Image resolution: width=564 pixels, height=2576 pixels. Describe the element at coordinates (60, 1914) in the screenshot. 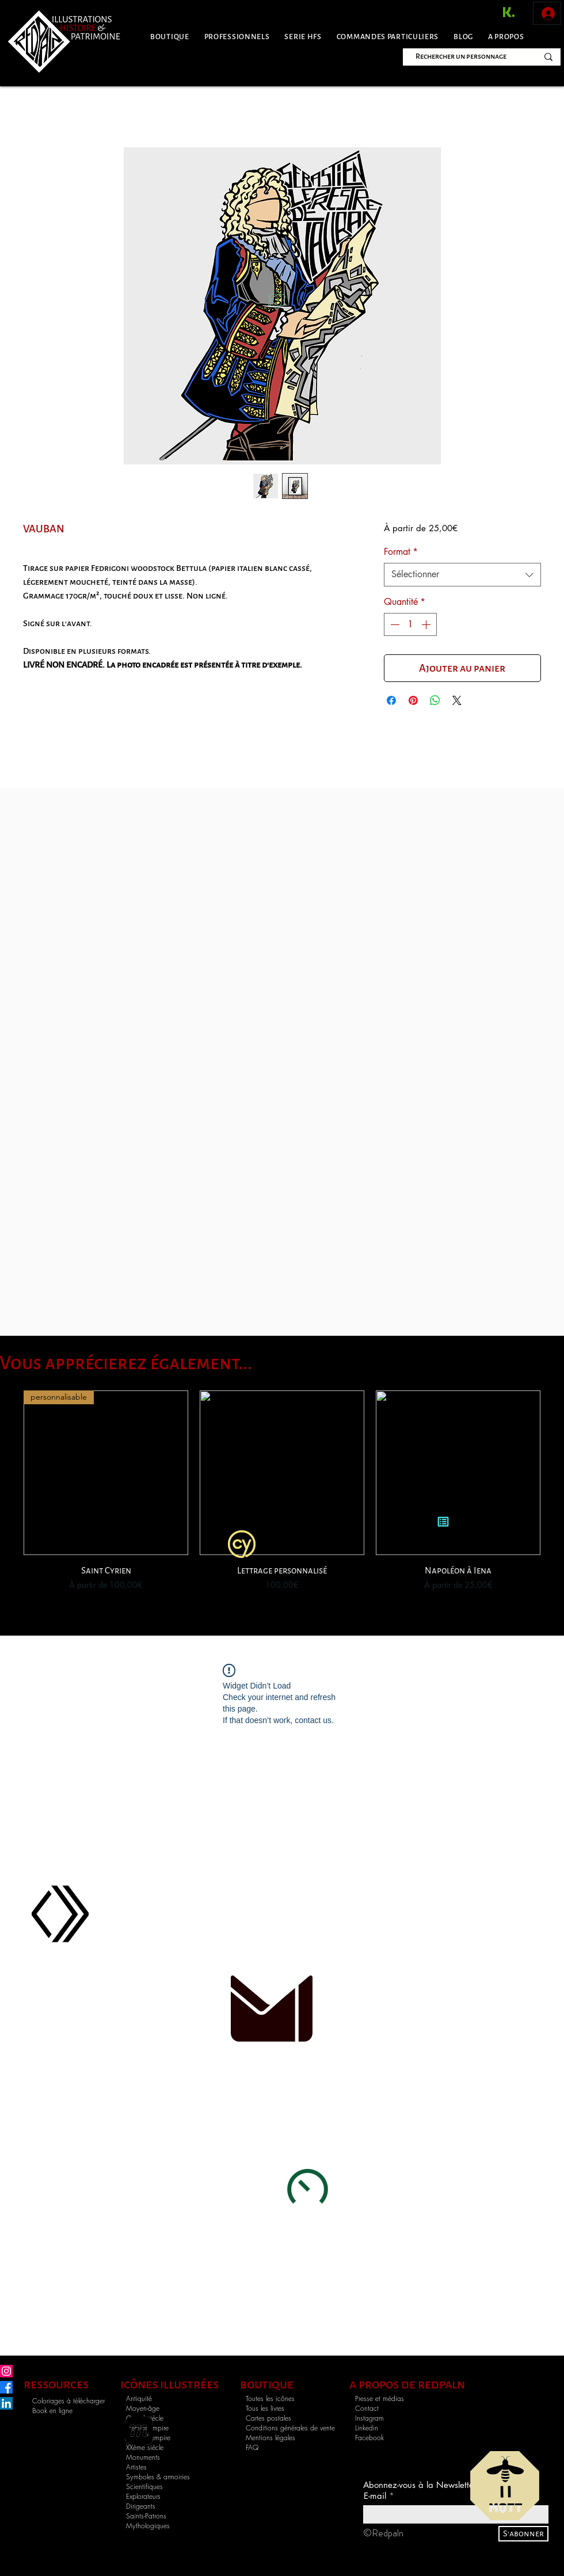

I see `Cloudflare Workers logo` at that location.